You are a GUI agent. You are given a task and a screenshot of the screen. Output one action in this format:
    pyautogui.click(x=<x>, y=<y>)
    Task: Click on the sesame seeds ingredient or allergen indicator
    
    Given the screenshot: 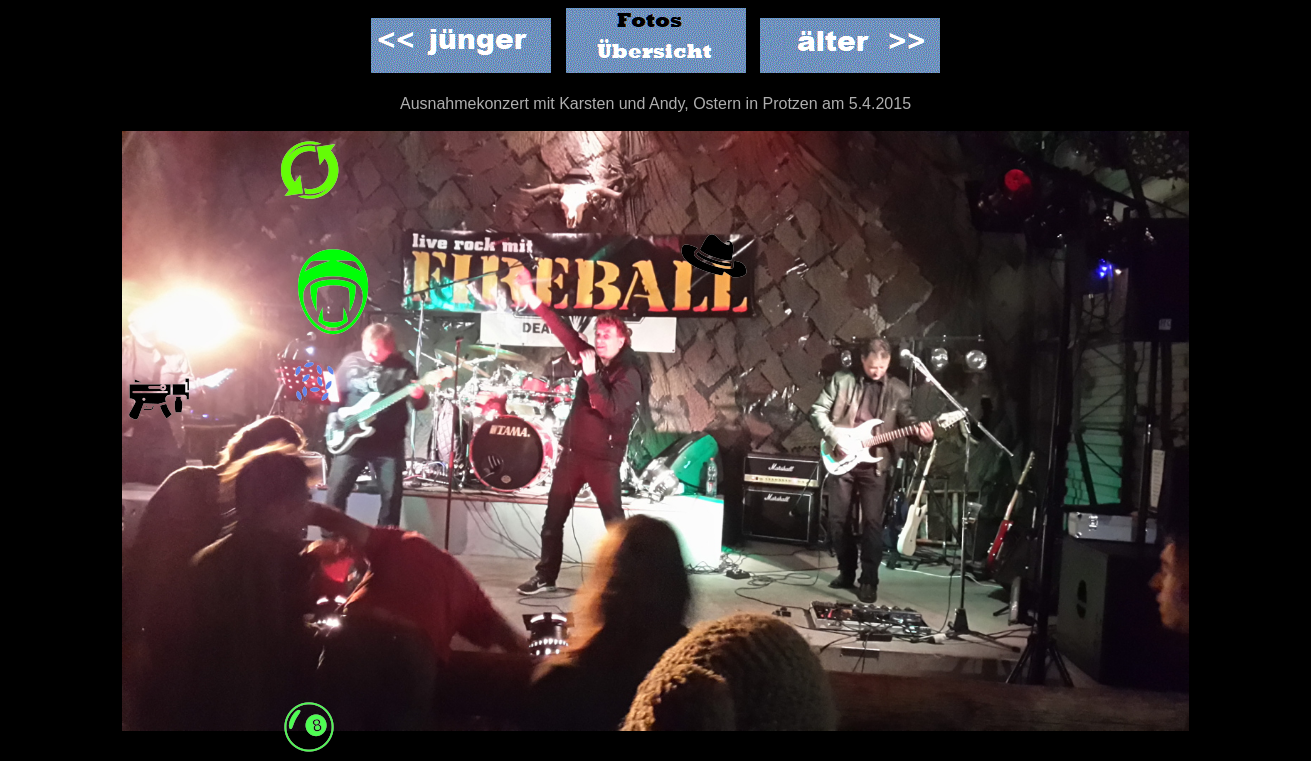 What is the action you would take?
    pyautogui.click(x=314, y=381)
    